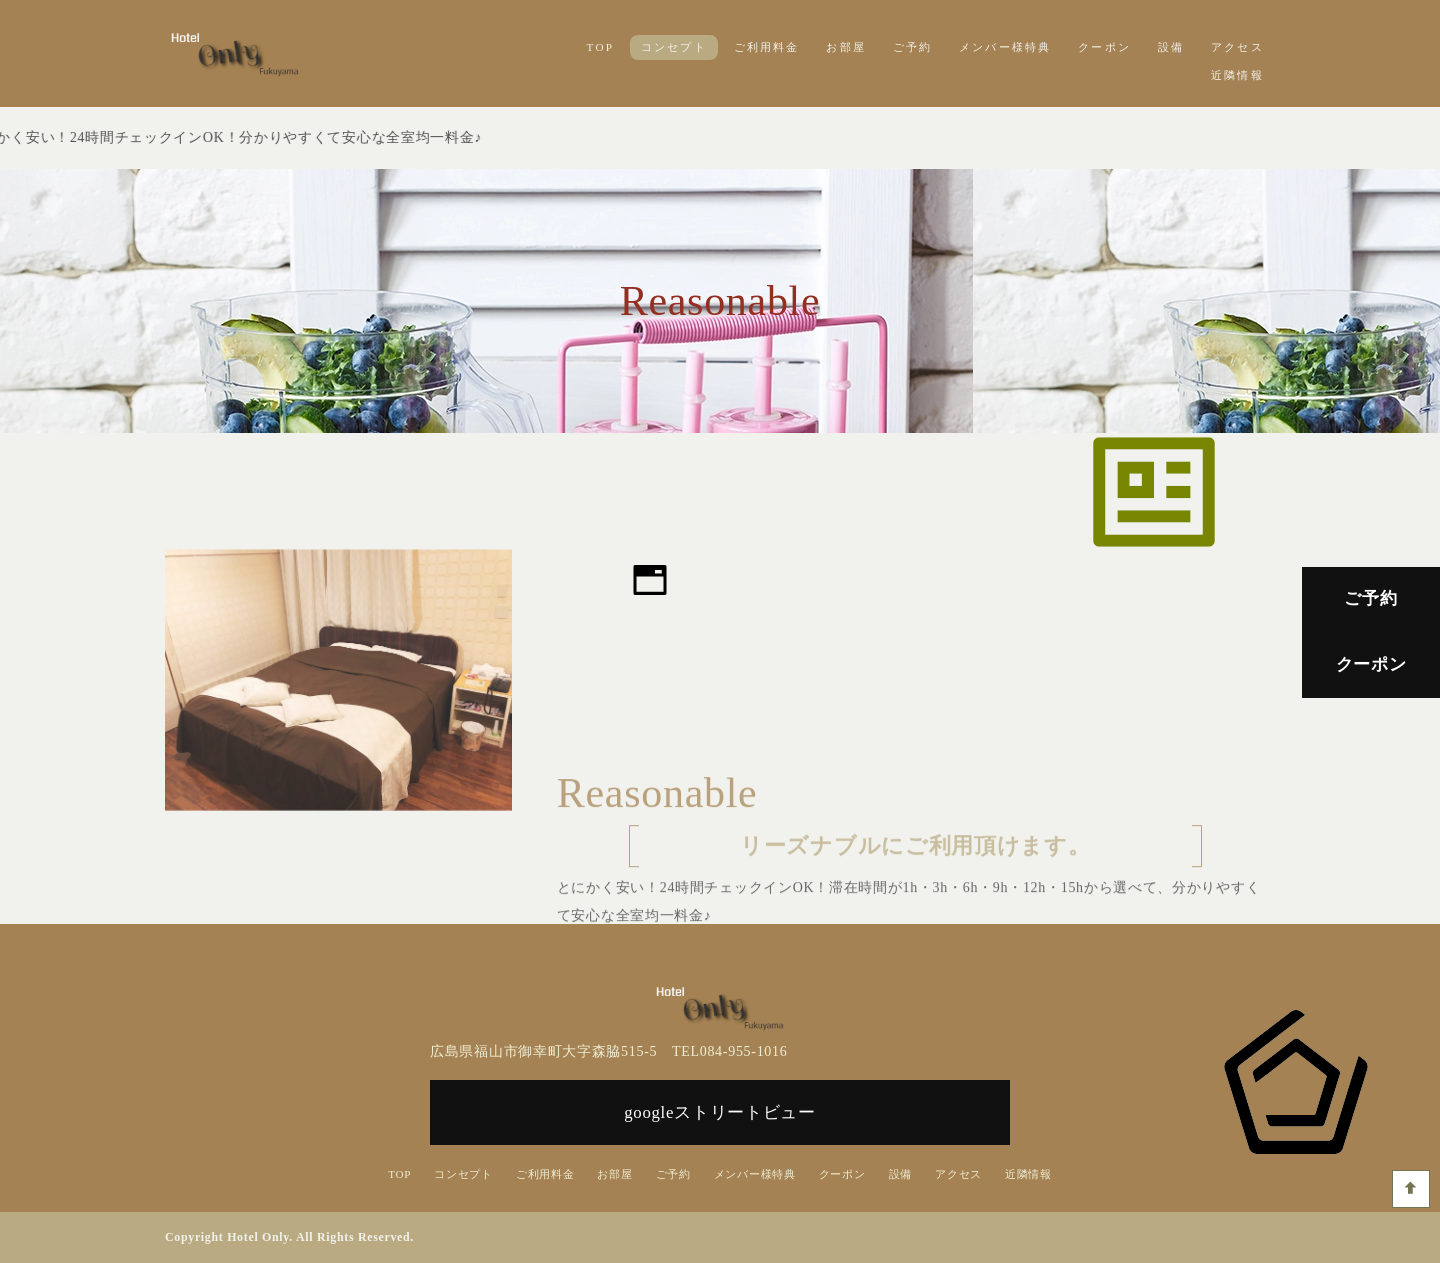 This screenshot has width=1440, height=1263. What do you see at coordinates (1154, 492) in the screenshot?
I see `view news articles` at bounding box center [1154, 492].